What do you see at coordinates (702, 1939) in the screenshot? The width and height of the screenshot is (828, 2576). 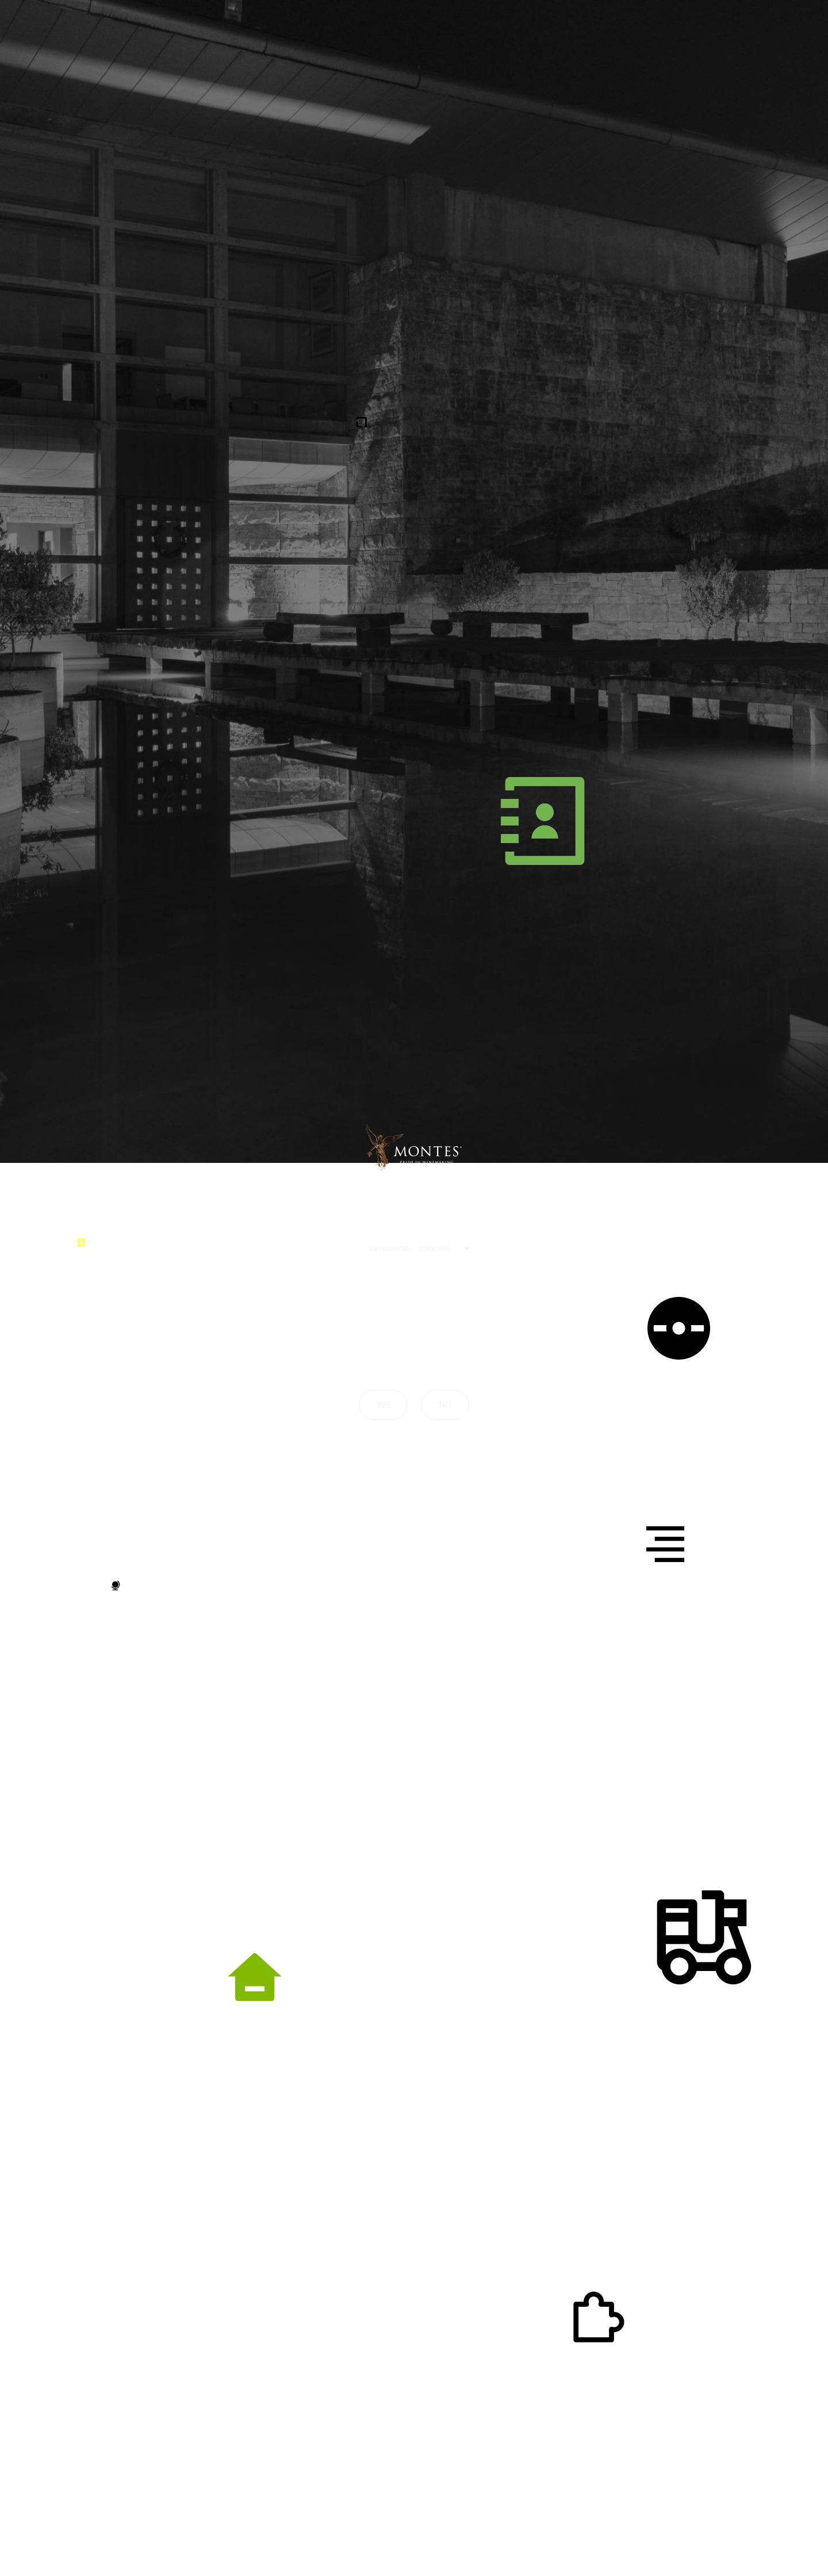 I see `order food delivery` at bounding box center [702, 1939].